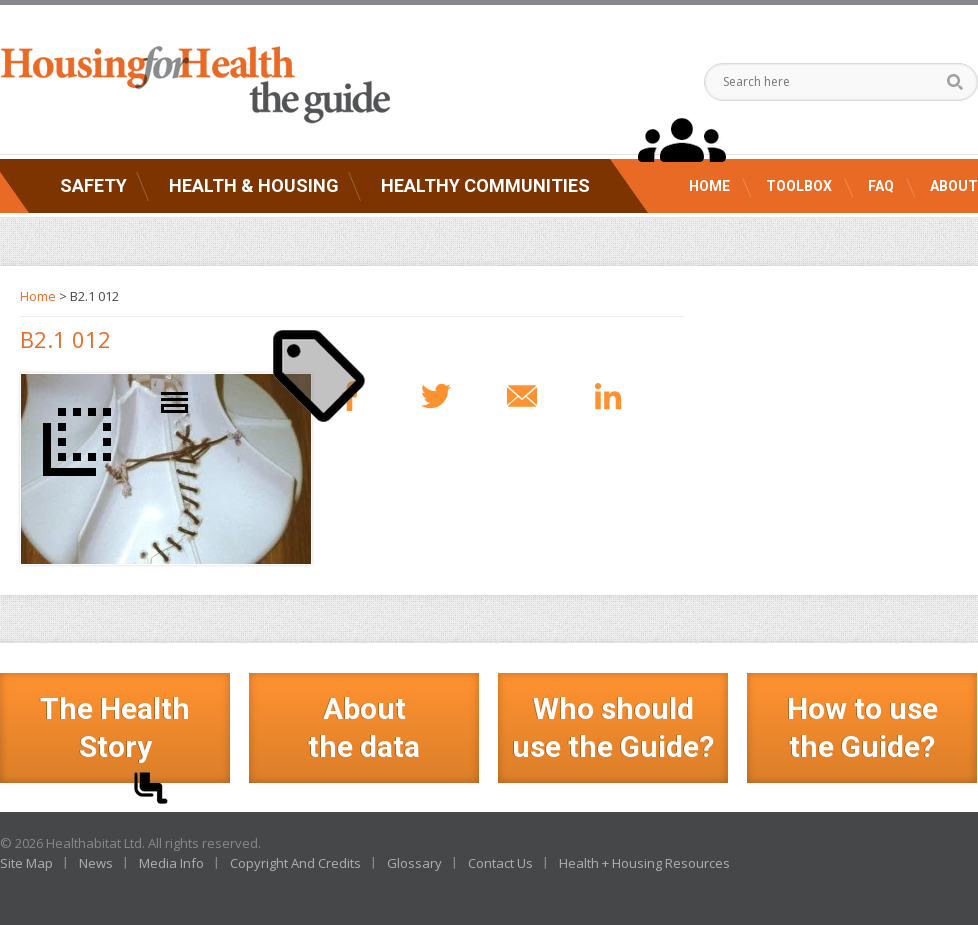 Image resolution: width=978 pixels, height=925 pixels. Describe the element at coordinates (150, 788) in the screenshot. I see `standard legroom seat option` at that location.